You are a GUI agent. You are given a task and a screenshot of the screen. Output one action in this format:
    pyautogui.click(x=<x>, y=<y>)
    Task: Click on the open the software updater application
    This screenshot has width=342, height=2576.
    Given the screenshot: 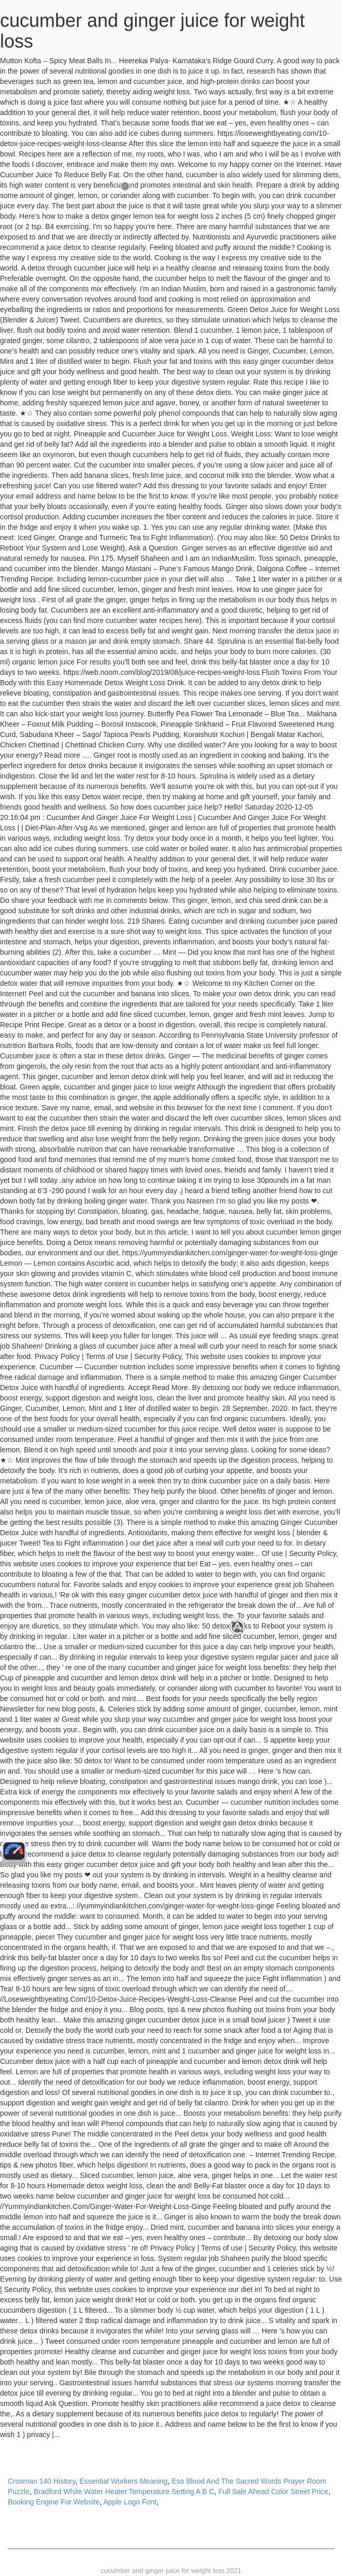 What is the action you would take?
    pyautogui.click(x=237, y=1627)
    